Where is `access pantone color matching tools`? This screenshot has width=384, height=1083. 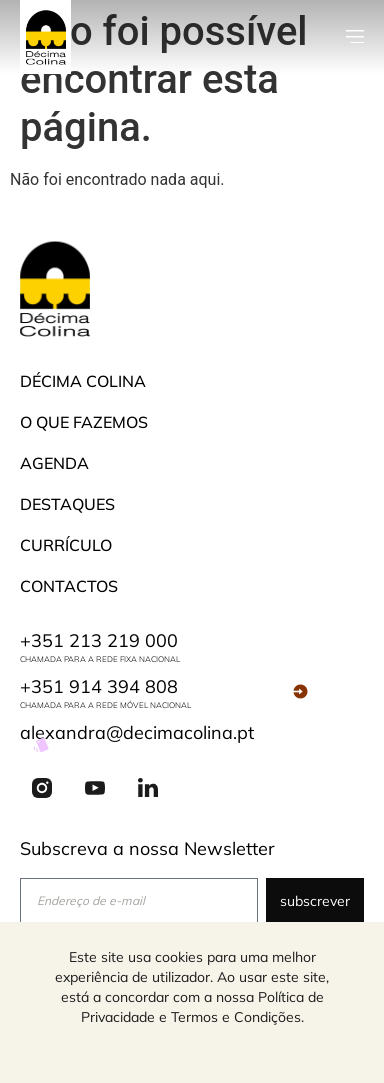
access pantone color matching tools is located at coordinates (41, 745).